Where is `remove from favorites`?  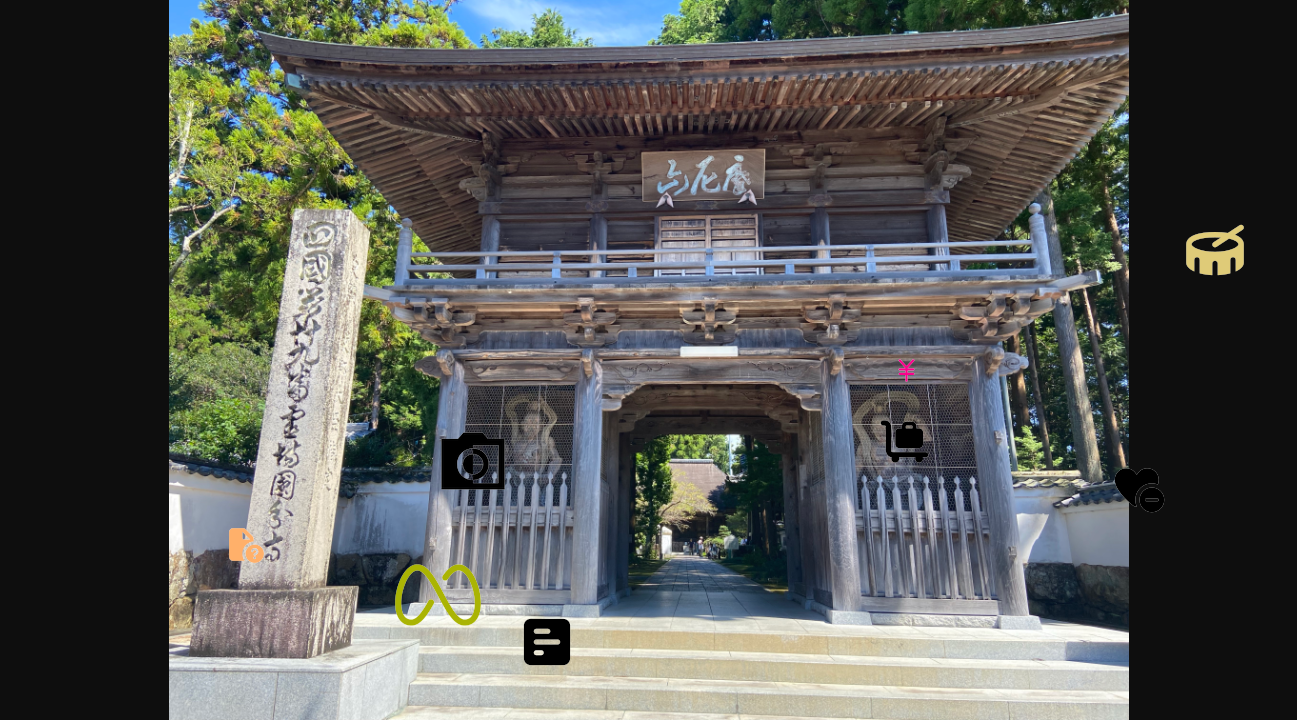
remove from favorites is located at coordinates (1139, 487).